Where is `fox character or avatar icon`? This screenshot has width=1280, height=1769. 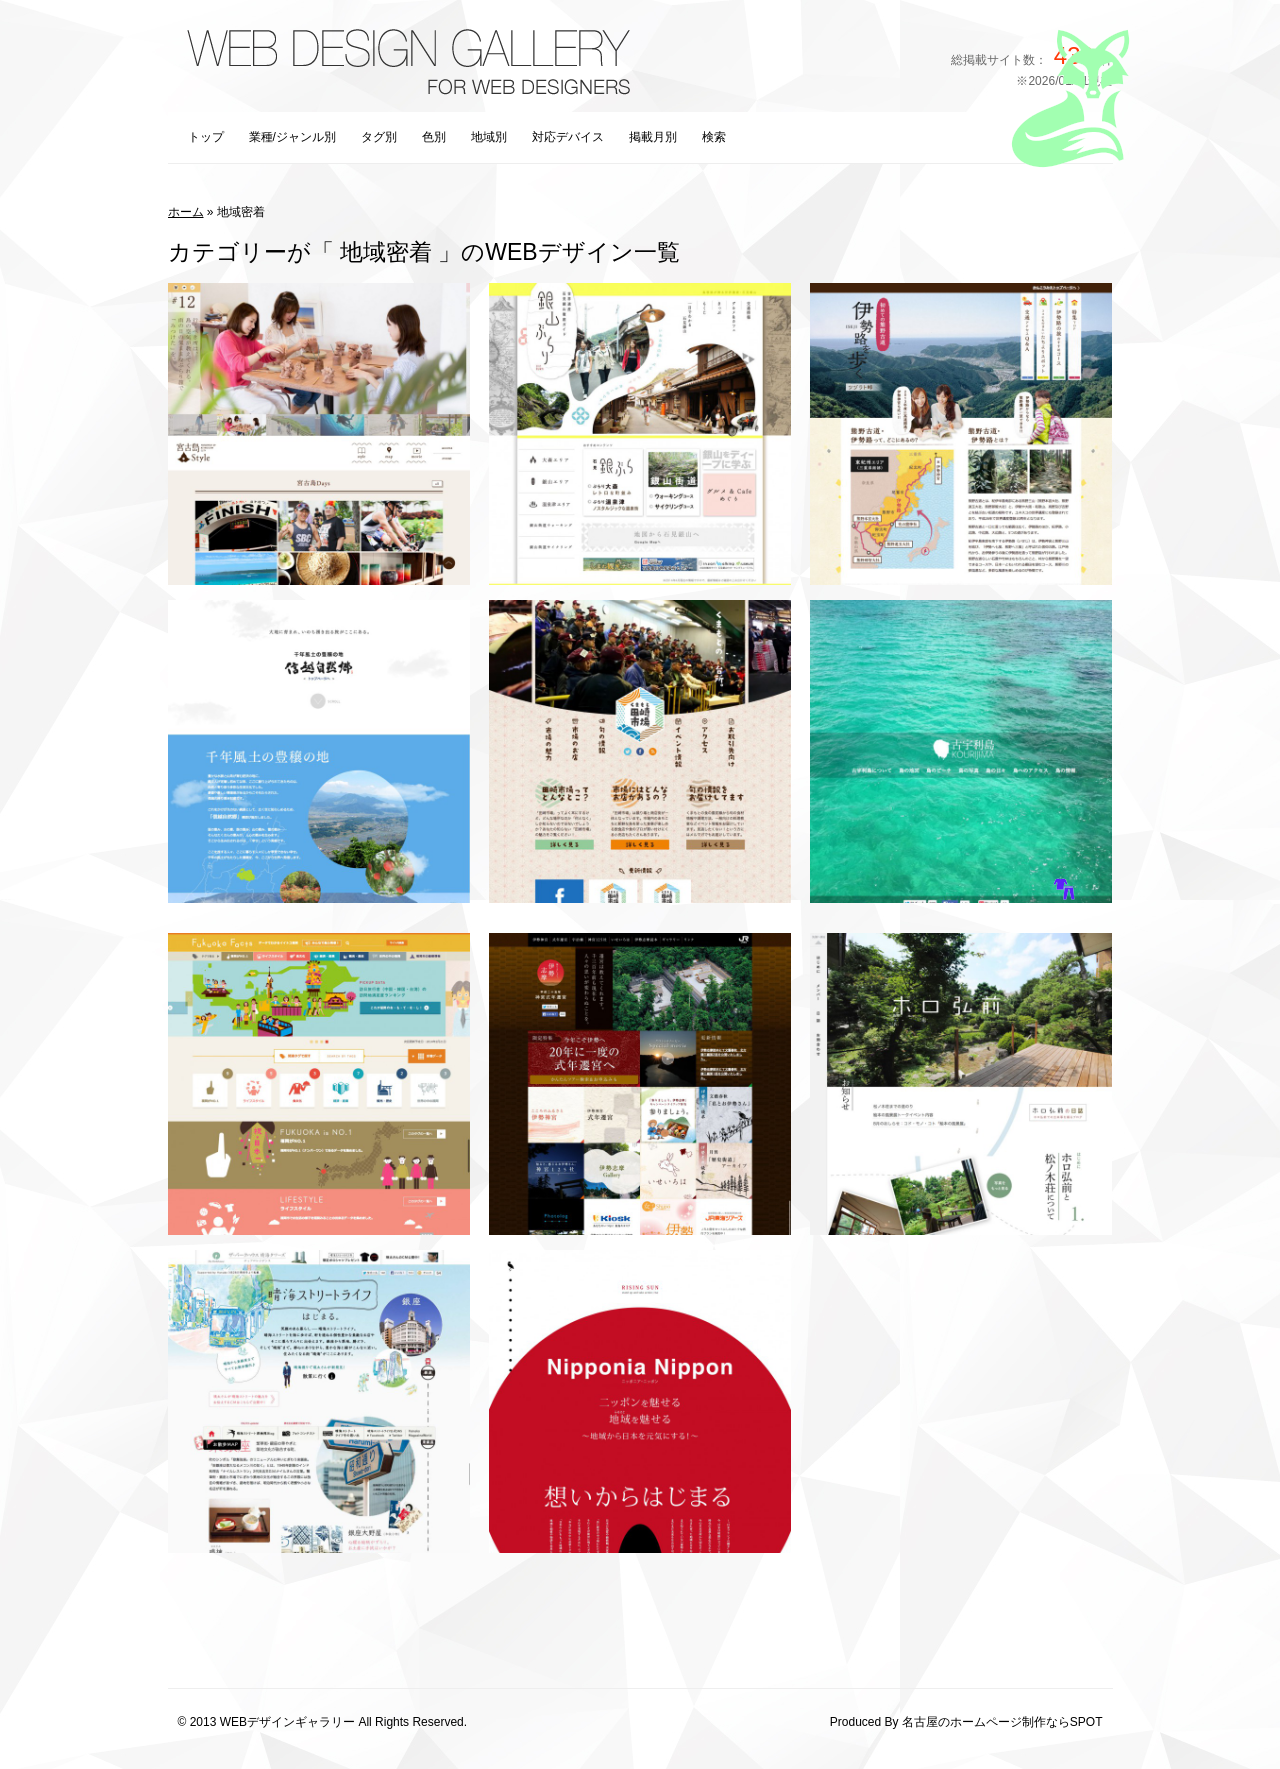 fox character or avatar icon is located at coordinates (1070, 98).